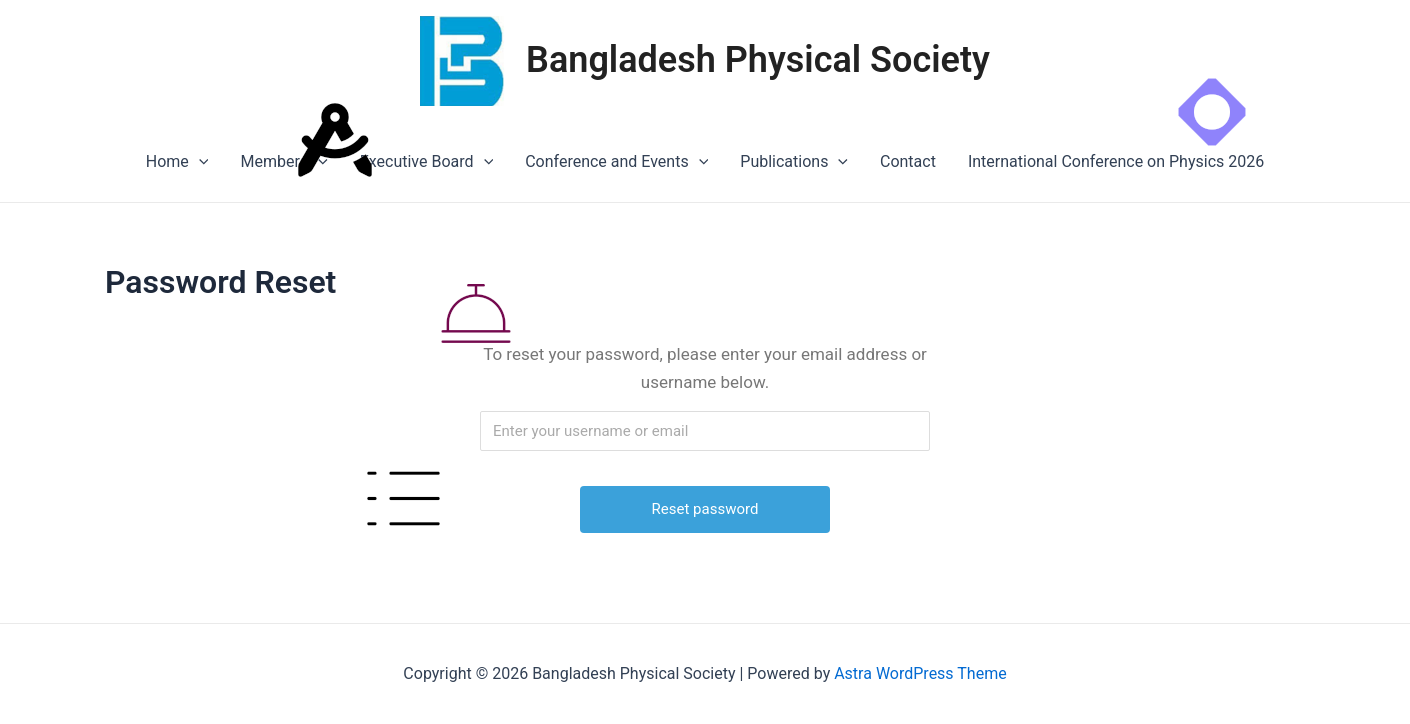 The width and height of the screenshot is (1410, 724). Describe the element at coordinates (335, 140) in the screenshot. I see `access drawing or drafting tools` at that location.